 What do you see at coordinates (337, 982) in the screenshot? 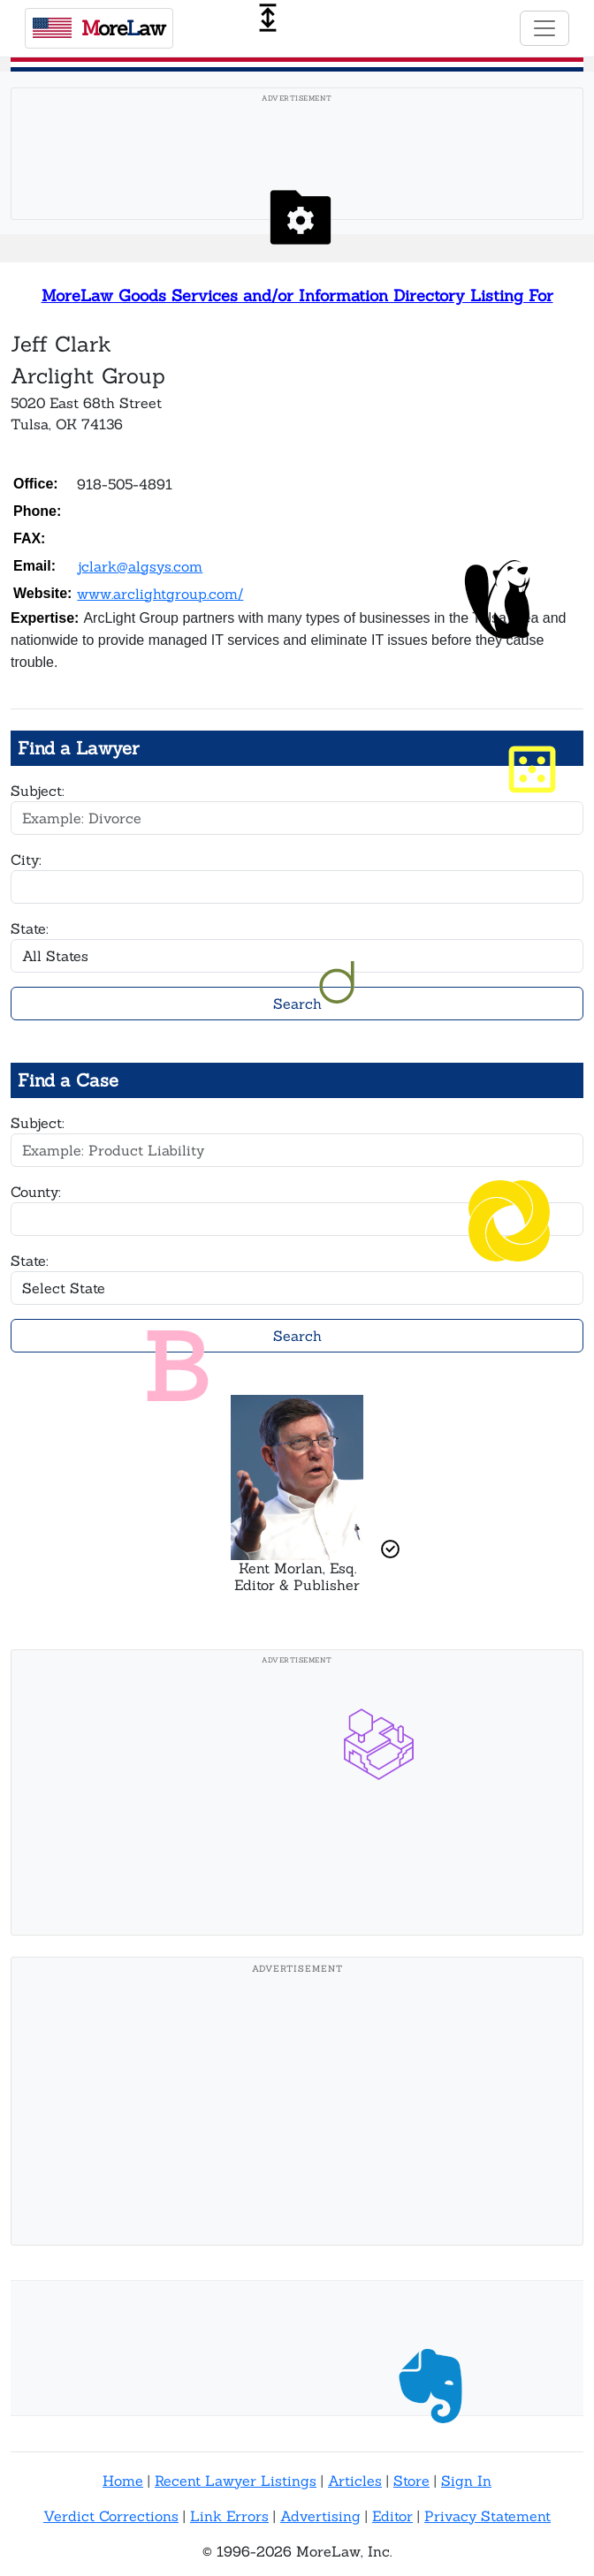
I see `dedge app or service logo` at bounding box center [337, 982].